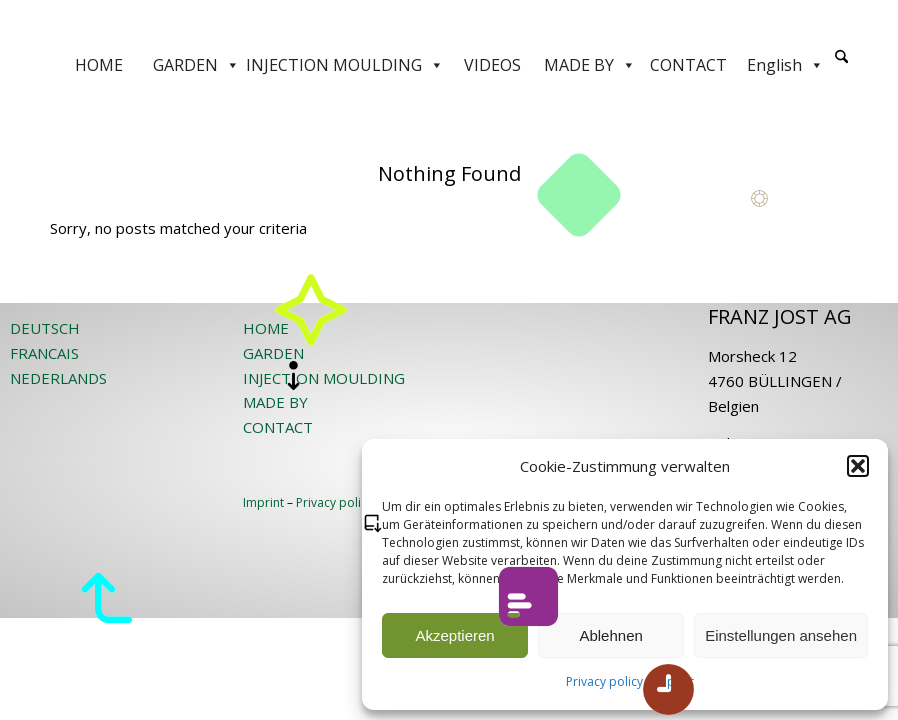 The width and height of the screenshot is (898, 720). I want to click on download an ebook or publication, so click(372, 522).